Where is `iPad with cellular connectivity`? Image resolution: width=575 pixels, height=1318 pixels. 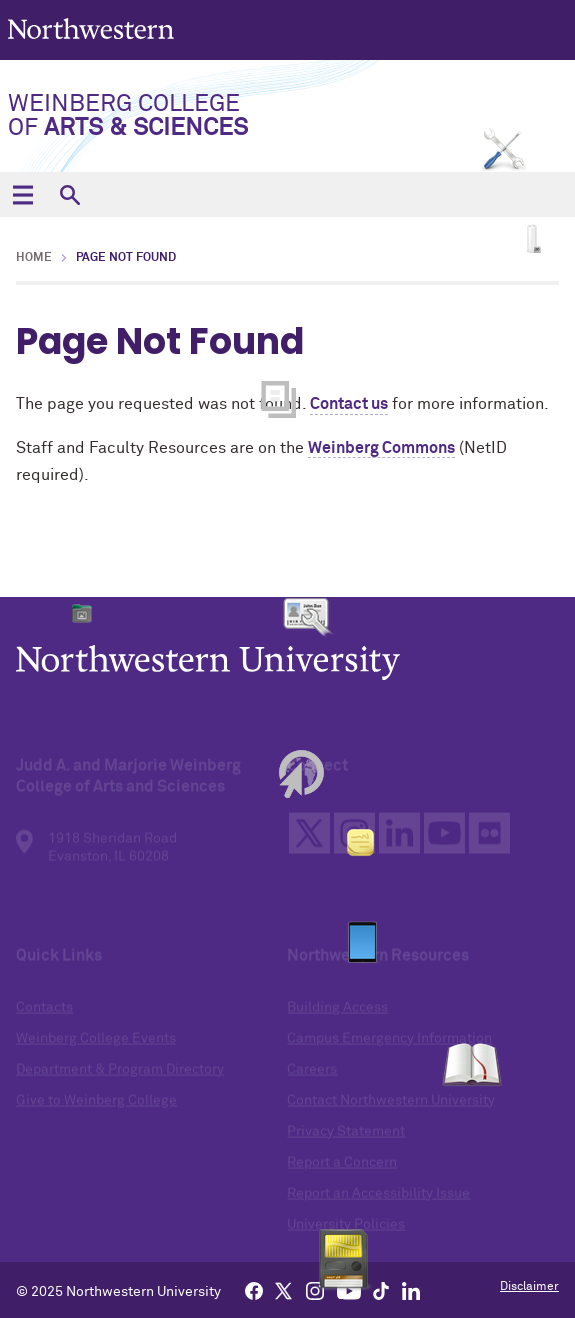
iPad with cellular connectivity is located at coordinates (362, 942).